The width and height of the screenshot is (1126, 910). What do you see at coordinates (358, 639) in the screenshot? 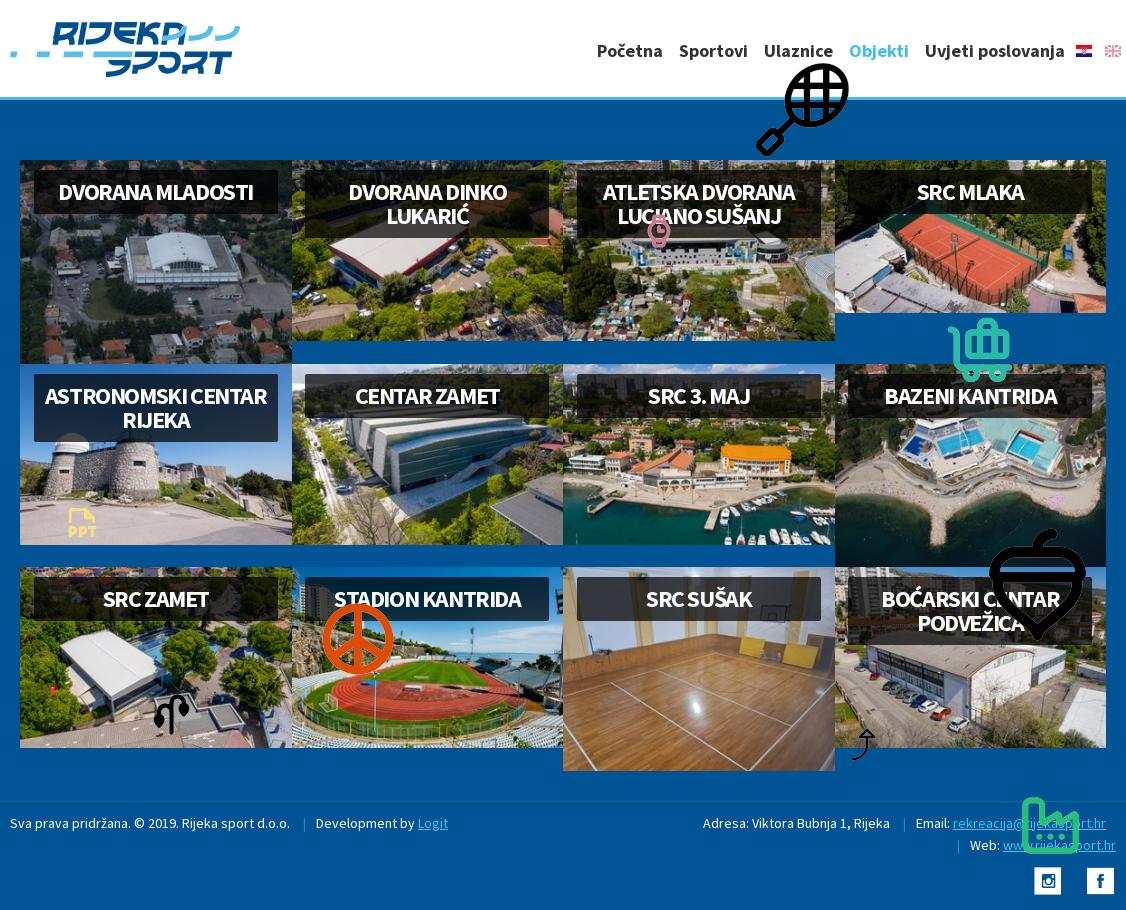
I see `peace or anti-war symbol indicator` at bounding box center [358, 639].